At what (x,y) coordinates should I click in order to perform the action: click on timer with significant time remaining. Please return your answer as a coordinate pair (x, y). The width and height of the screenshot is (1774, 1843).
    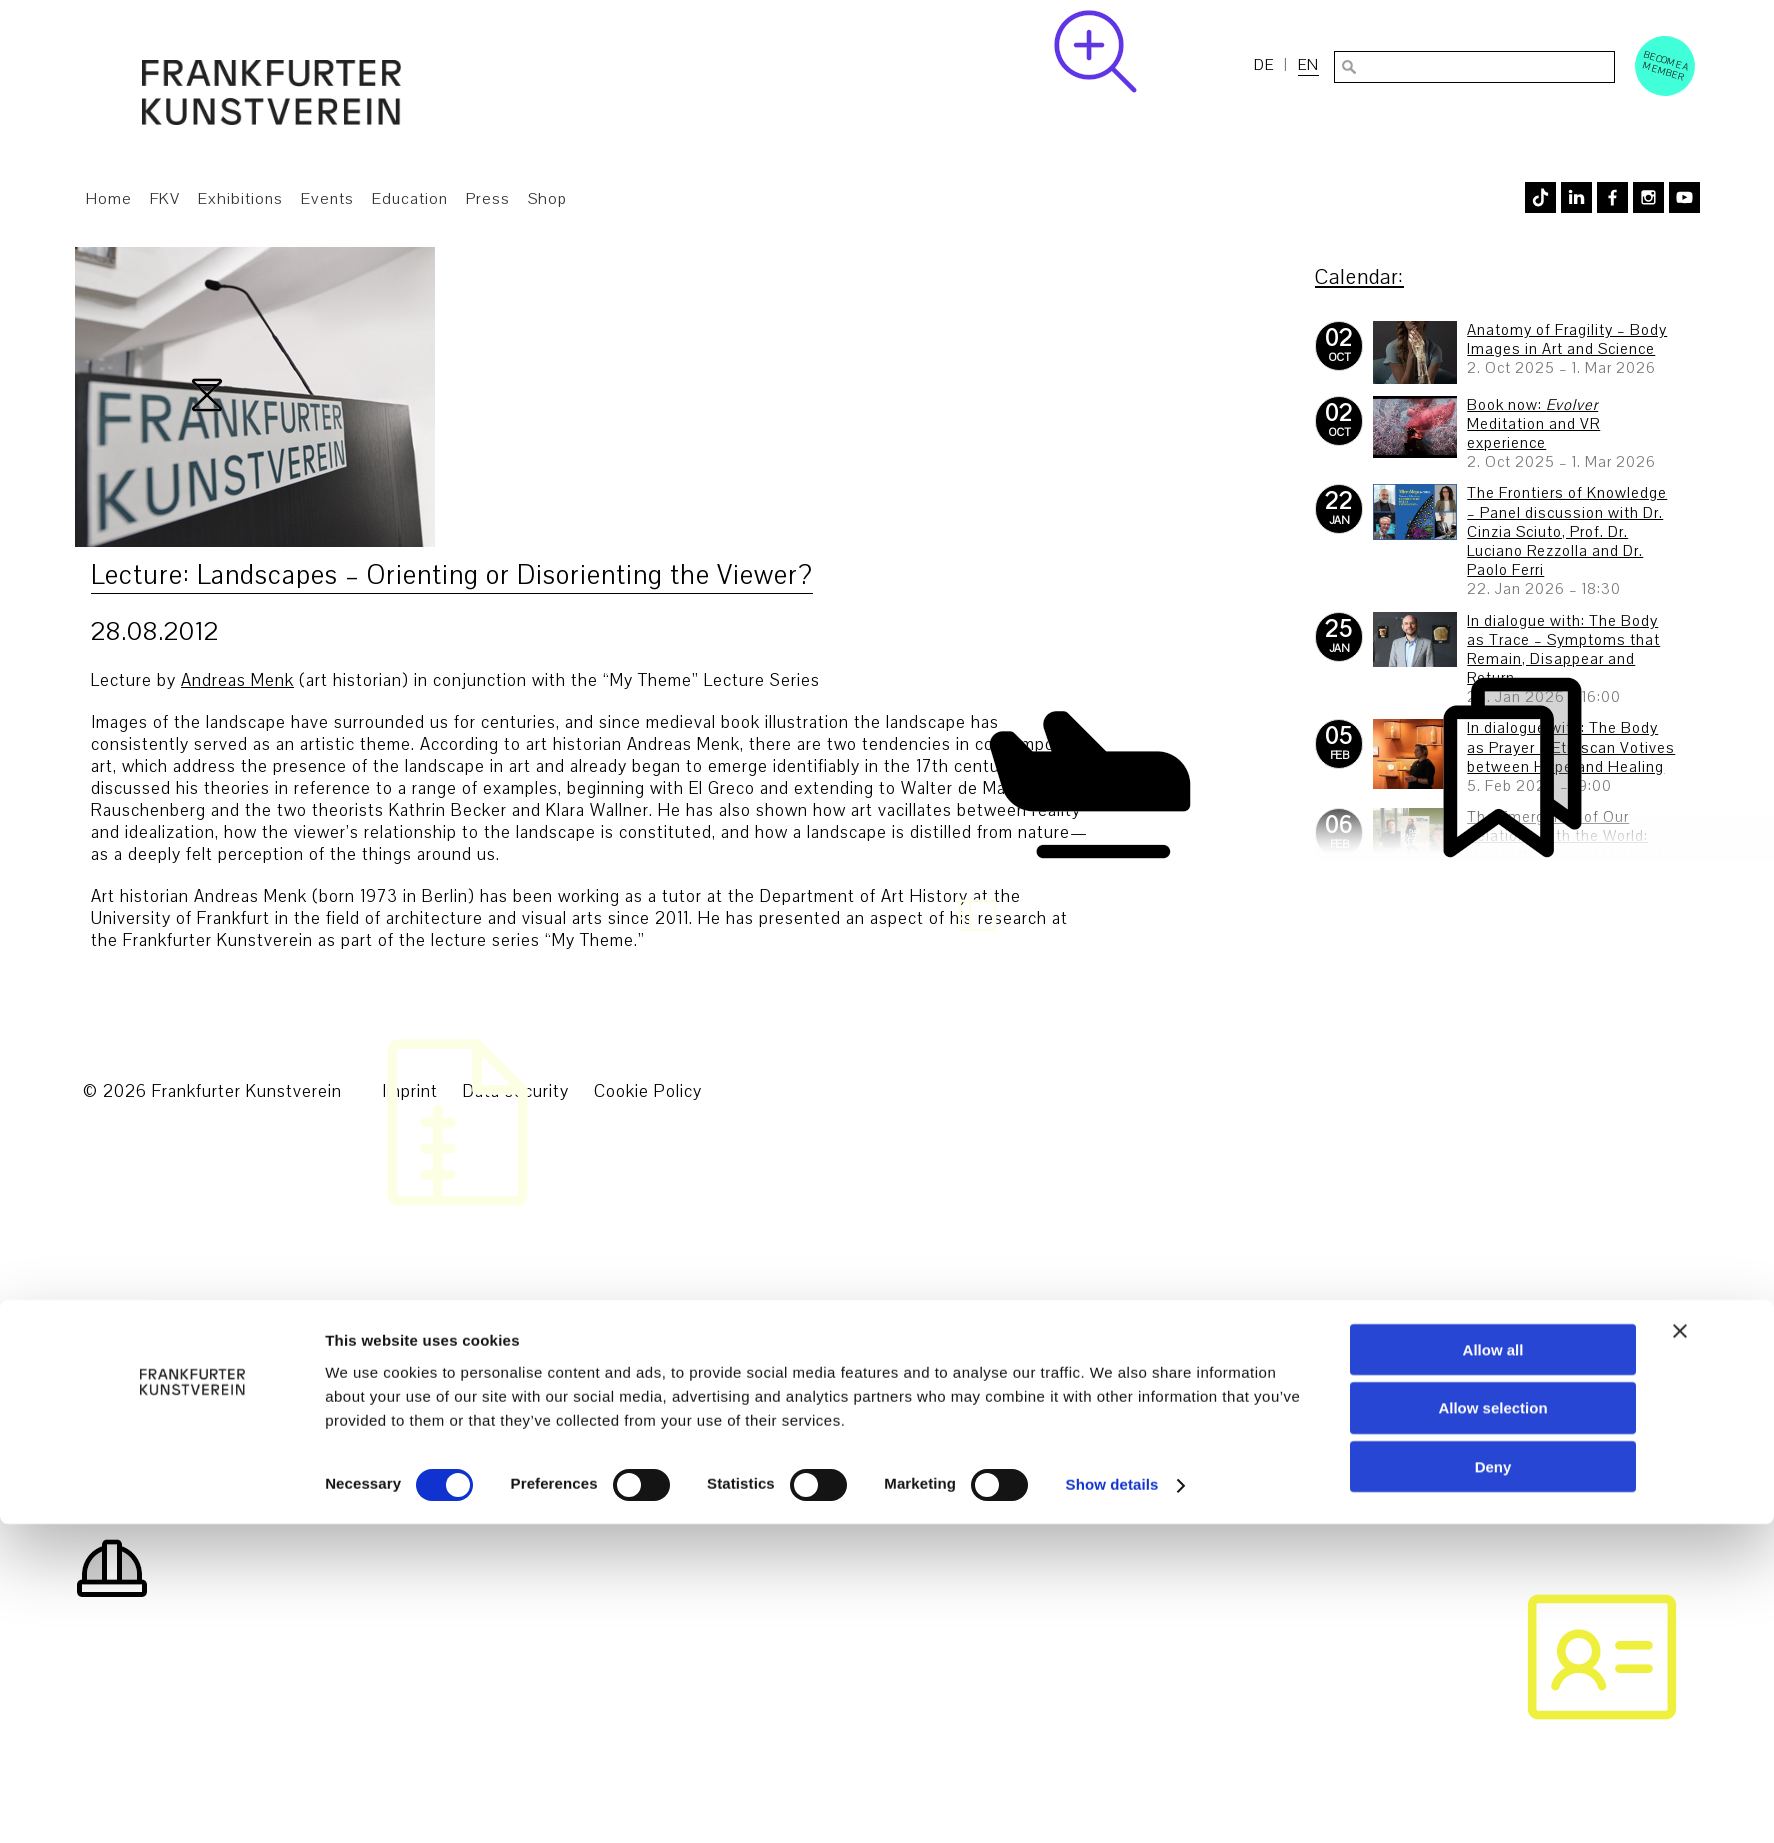
    Looking at the image, I should click on (207, 395).